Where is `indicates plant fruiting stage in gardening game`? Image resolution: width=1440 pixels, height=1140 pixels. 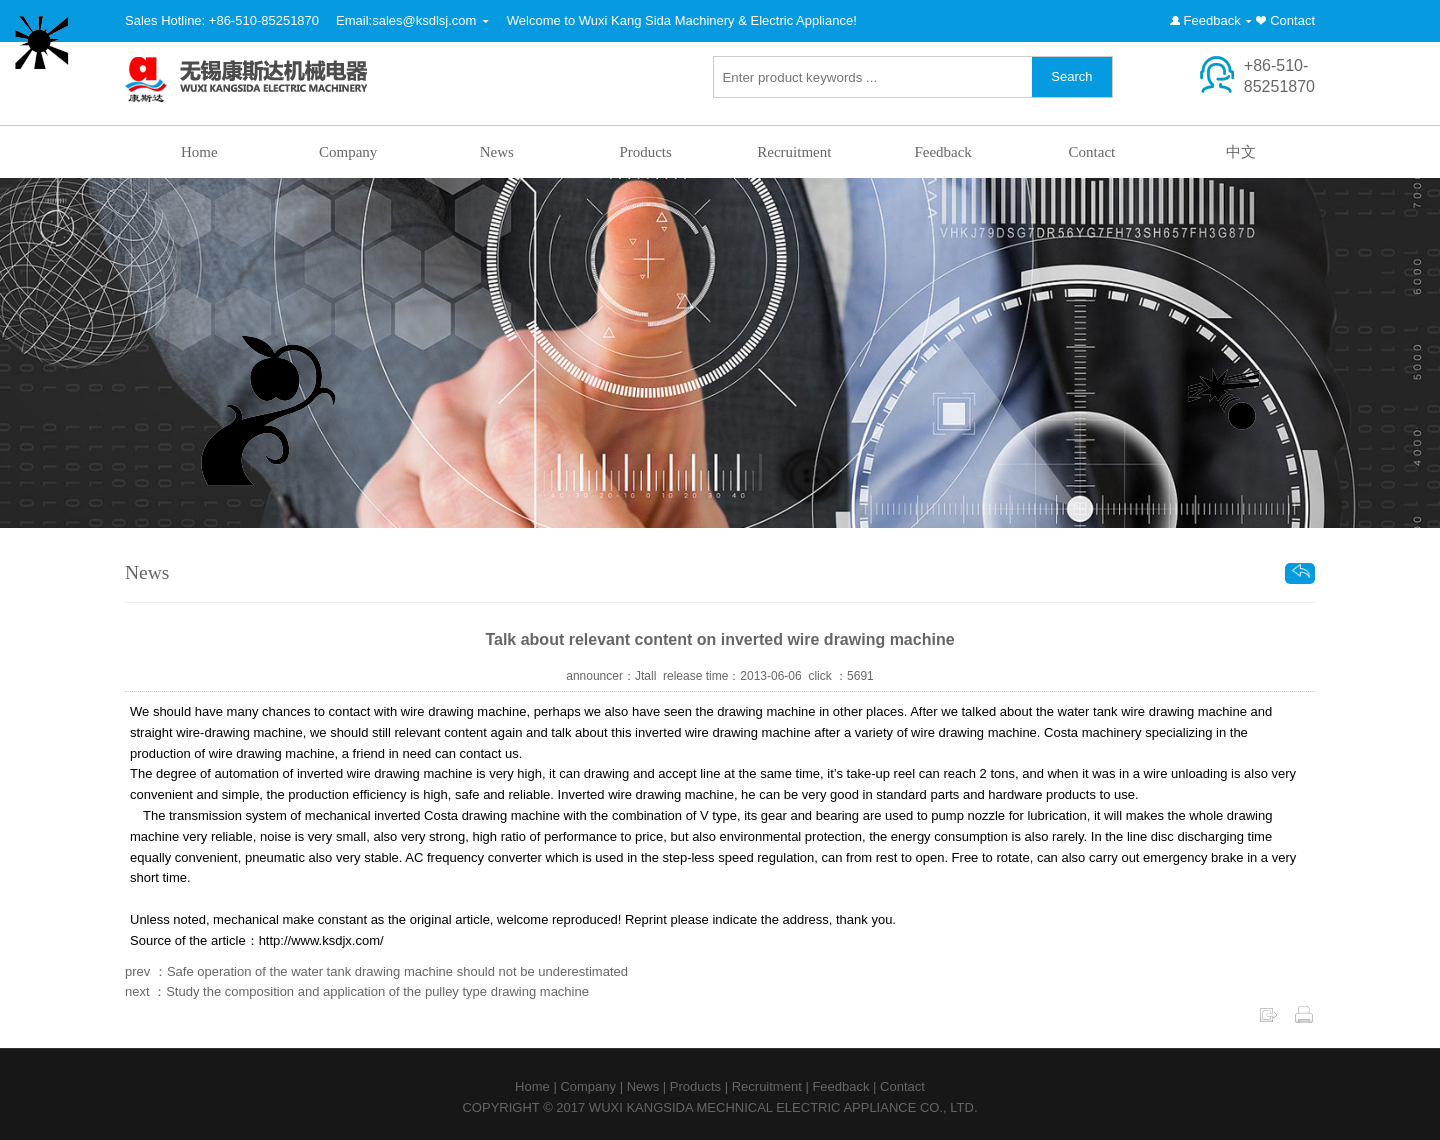 indicates plant fruiting stage in gardening game is located at coordinates (264, 410).